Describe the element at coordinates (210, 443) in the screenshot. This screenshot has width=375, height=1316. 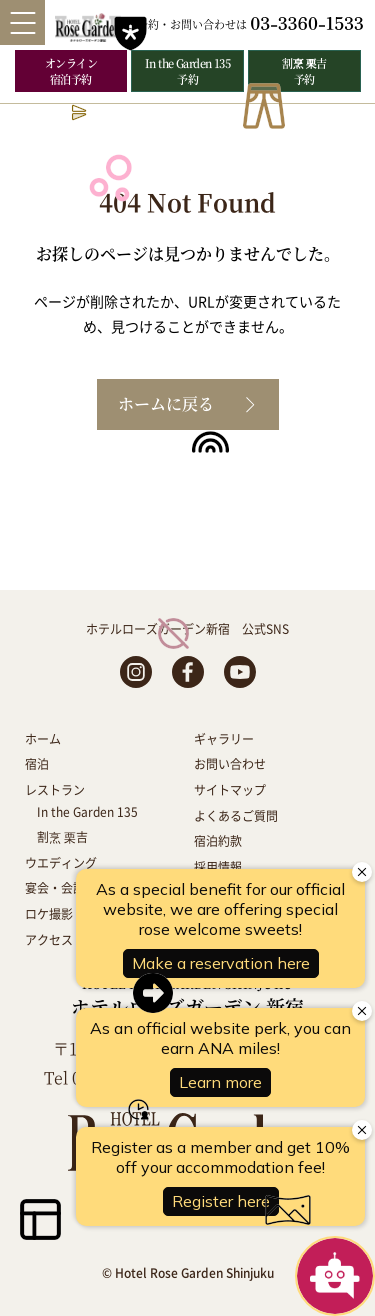
I see `indicates weather conditions showing a rainbow` at that location.